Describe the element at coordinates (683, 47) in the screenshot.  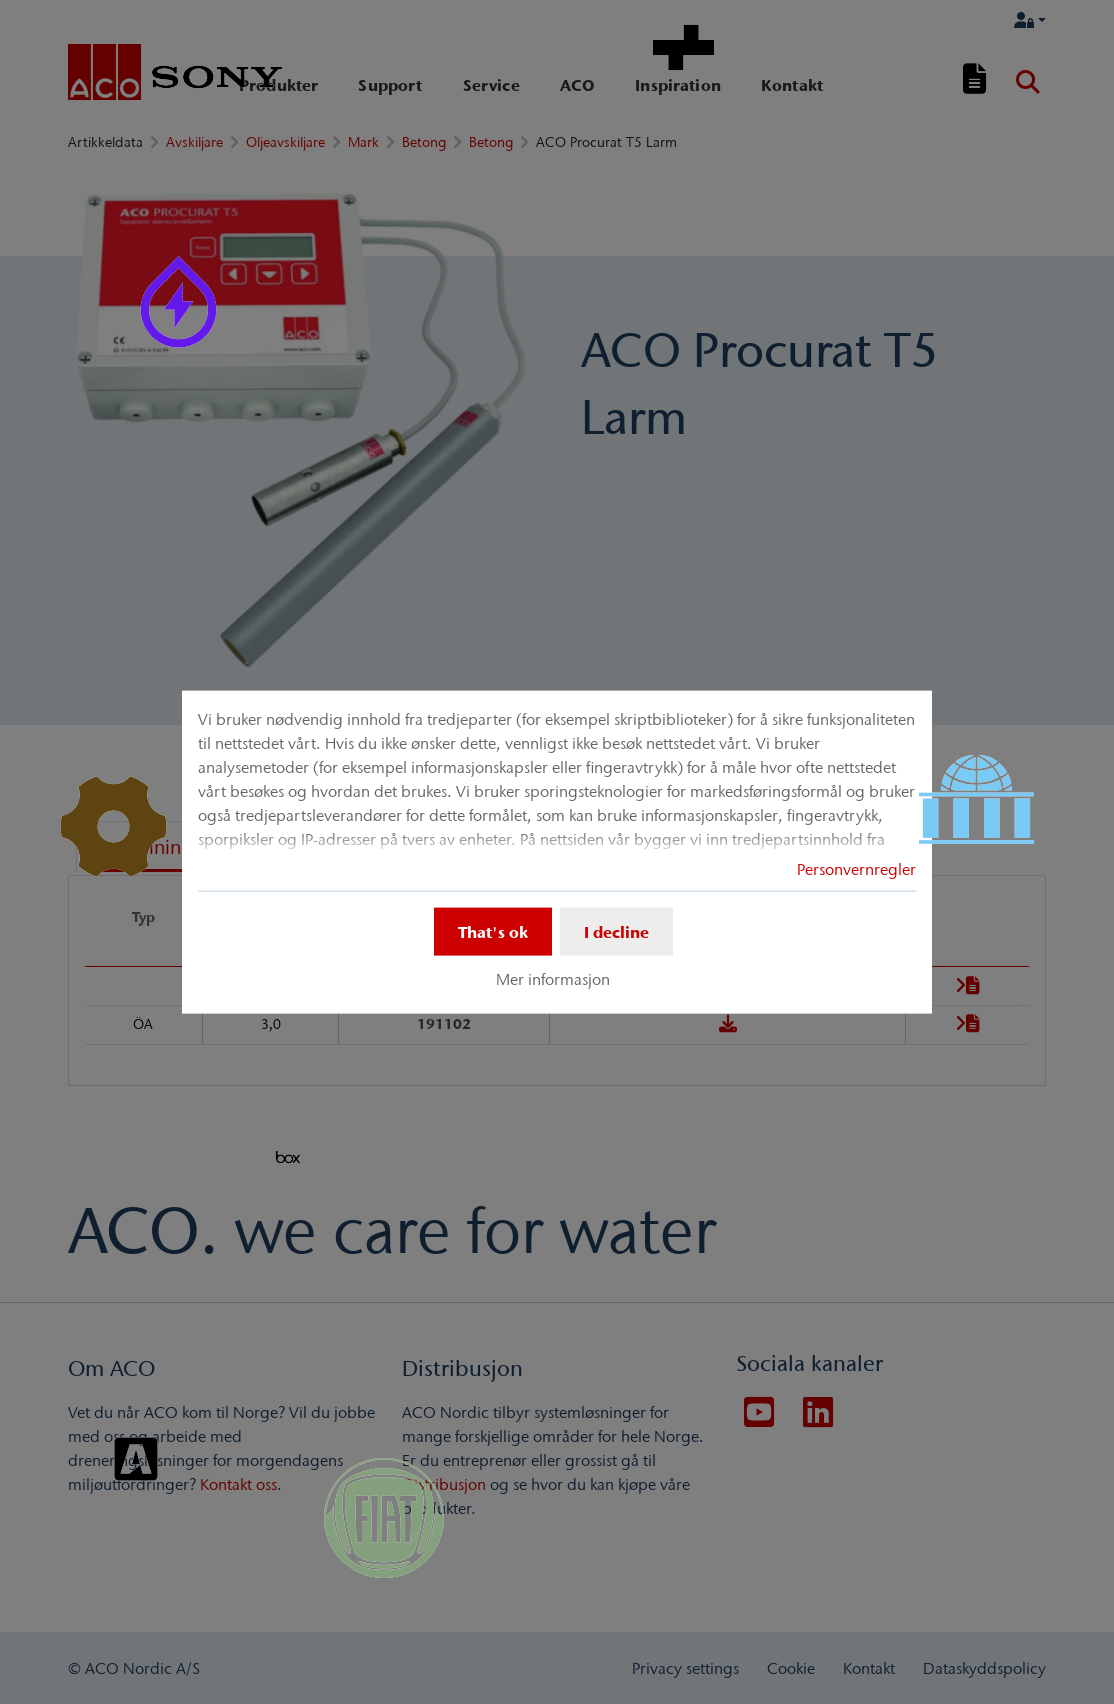
I see `CrateDB database platform logo` at that location.